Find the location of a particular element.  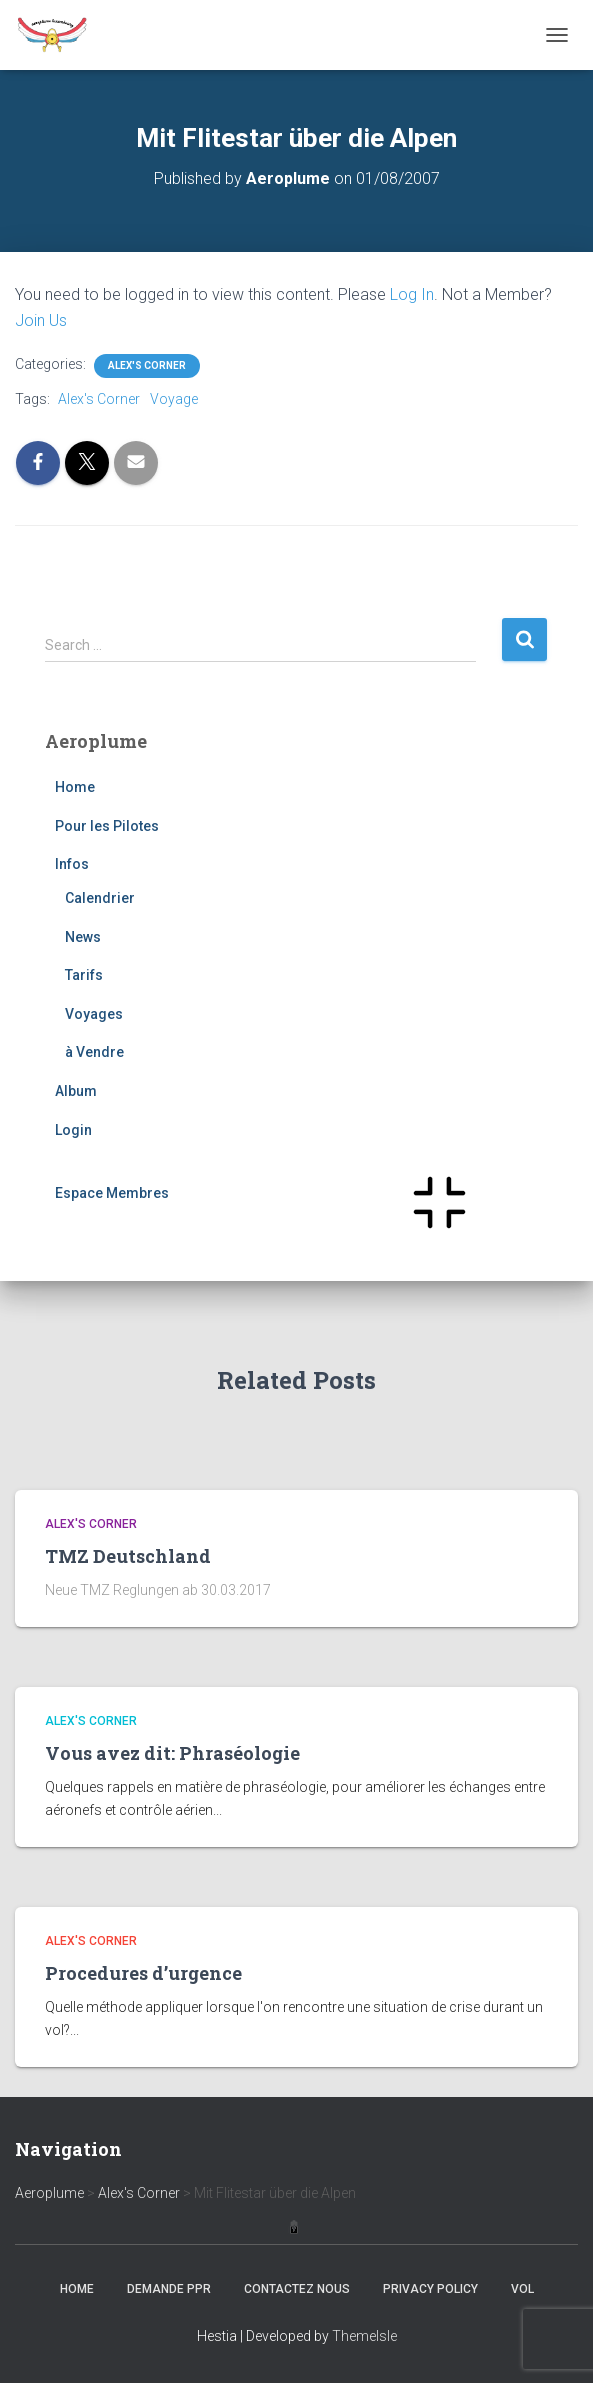

exit fullscreen mode is located at coordinates (439, 1202).